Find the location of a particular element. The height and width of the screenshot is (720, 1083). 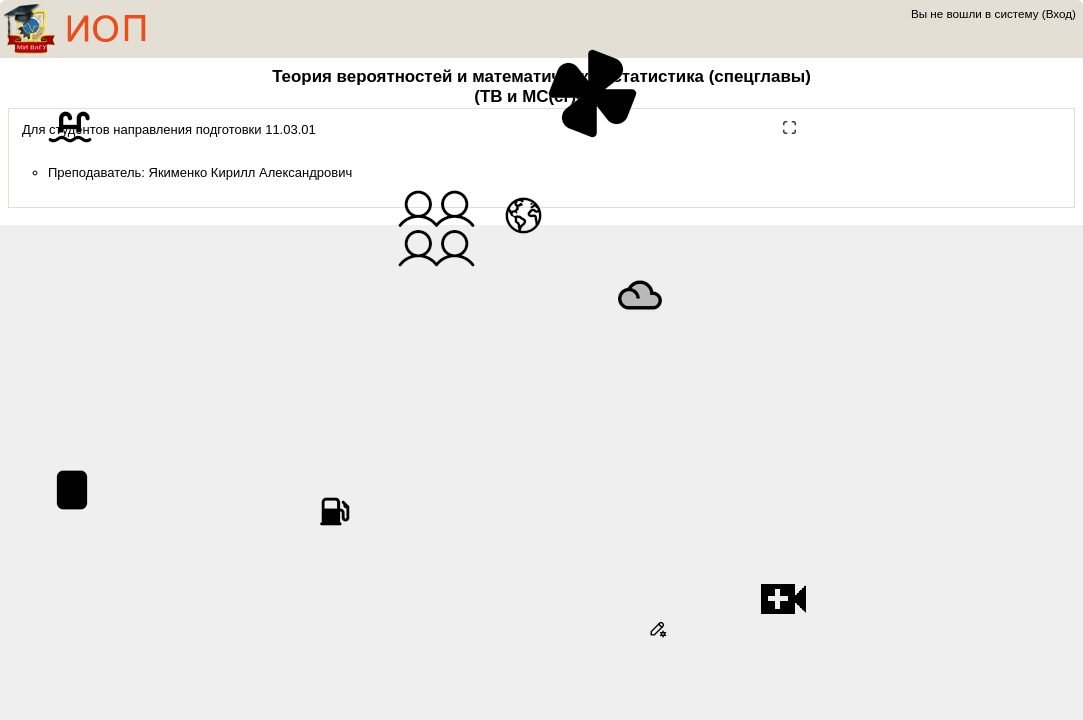

view all team members is located at coordinates (436, 228).